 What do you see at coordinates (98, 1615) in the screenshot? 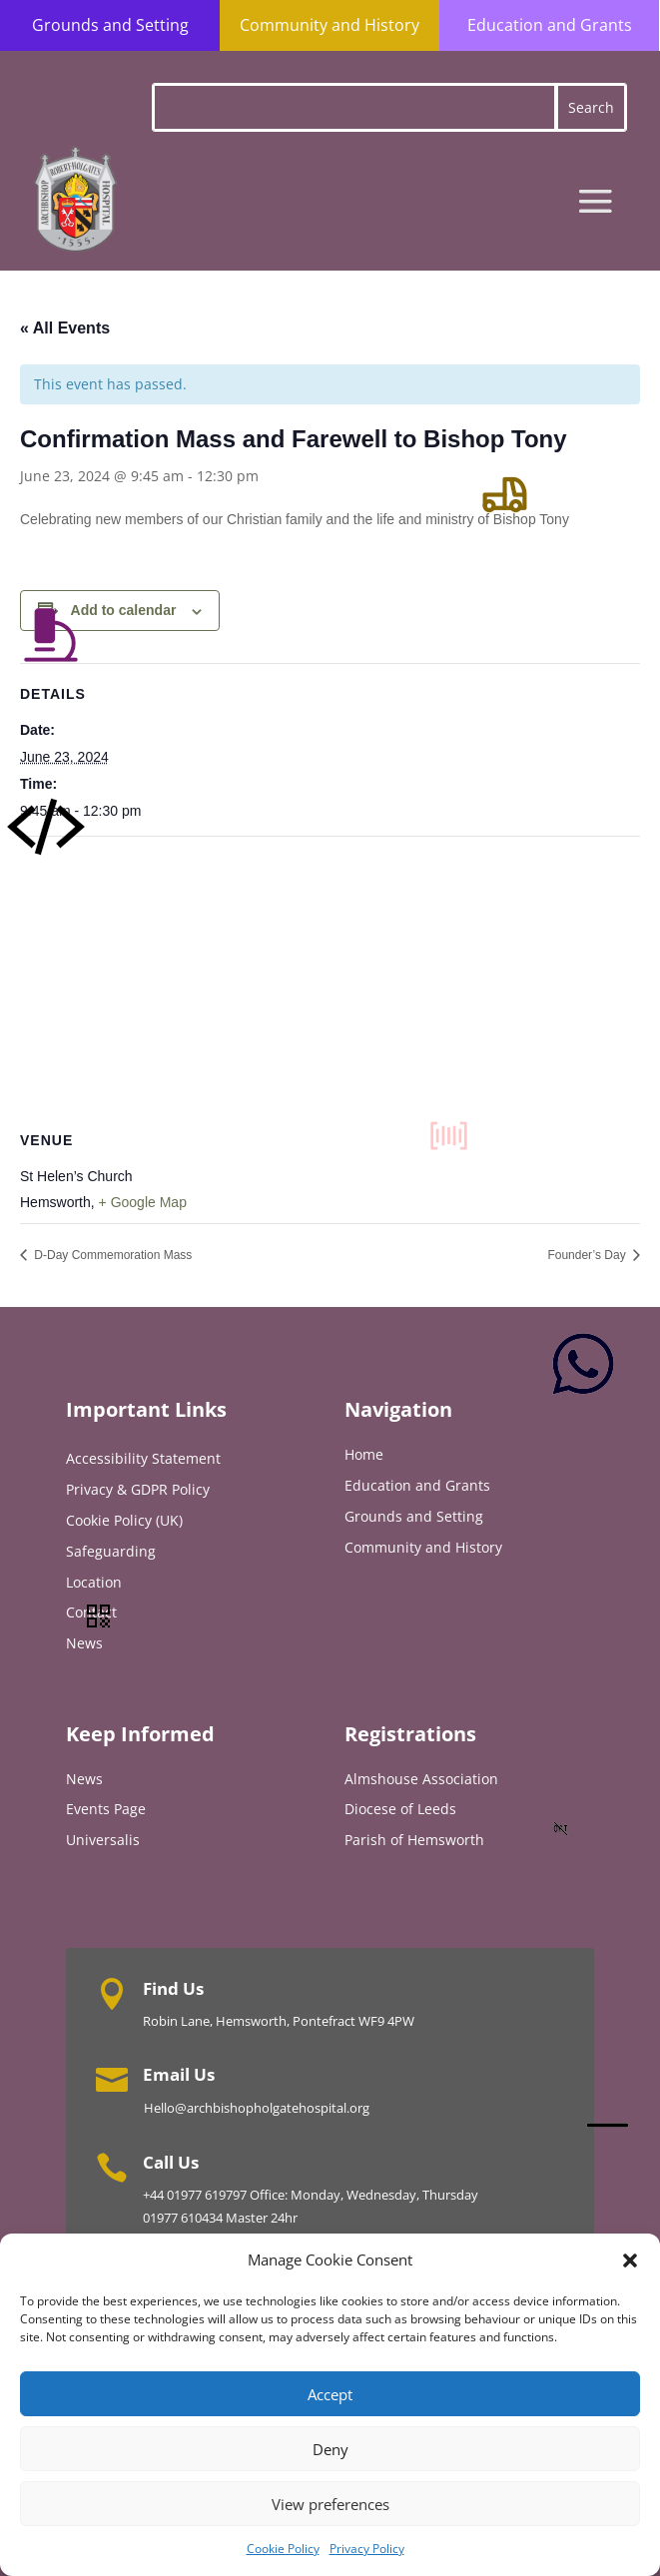
I see `scan or generate a QR code` at bounding box center [98, 1615].